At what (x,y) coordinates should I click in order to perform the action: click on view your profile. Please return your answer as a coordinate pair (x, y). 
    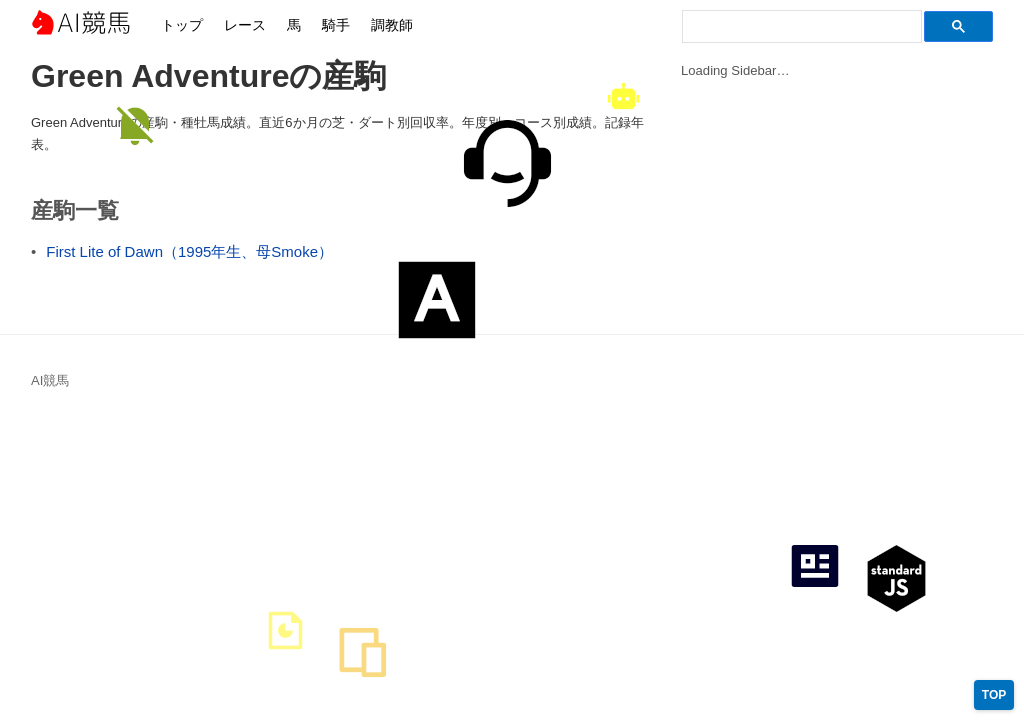
    Looking at the image, I should click on (815, 566).